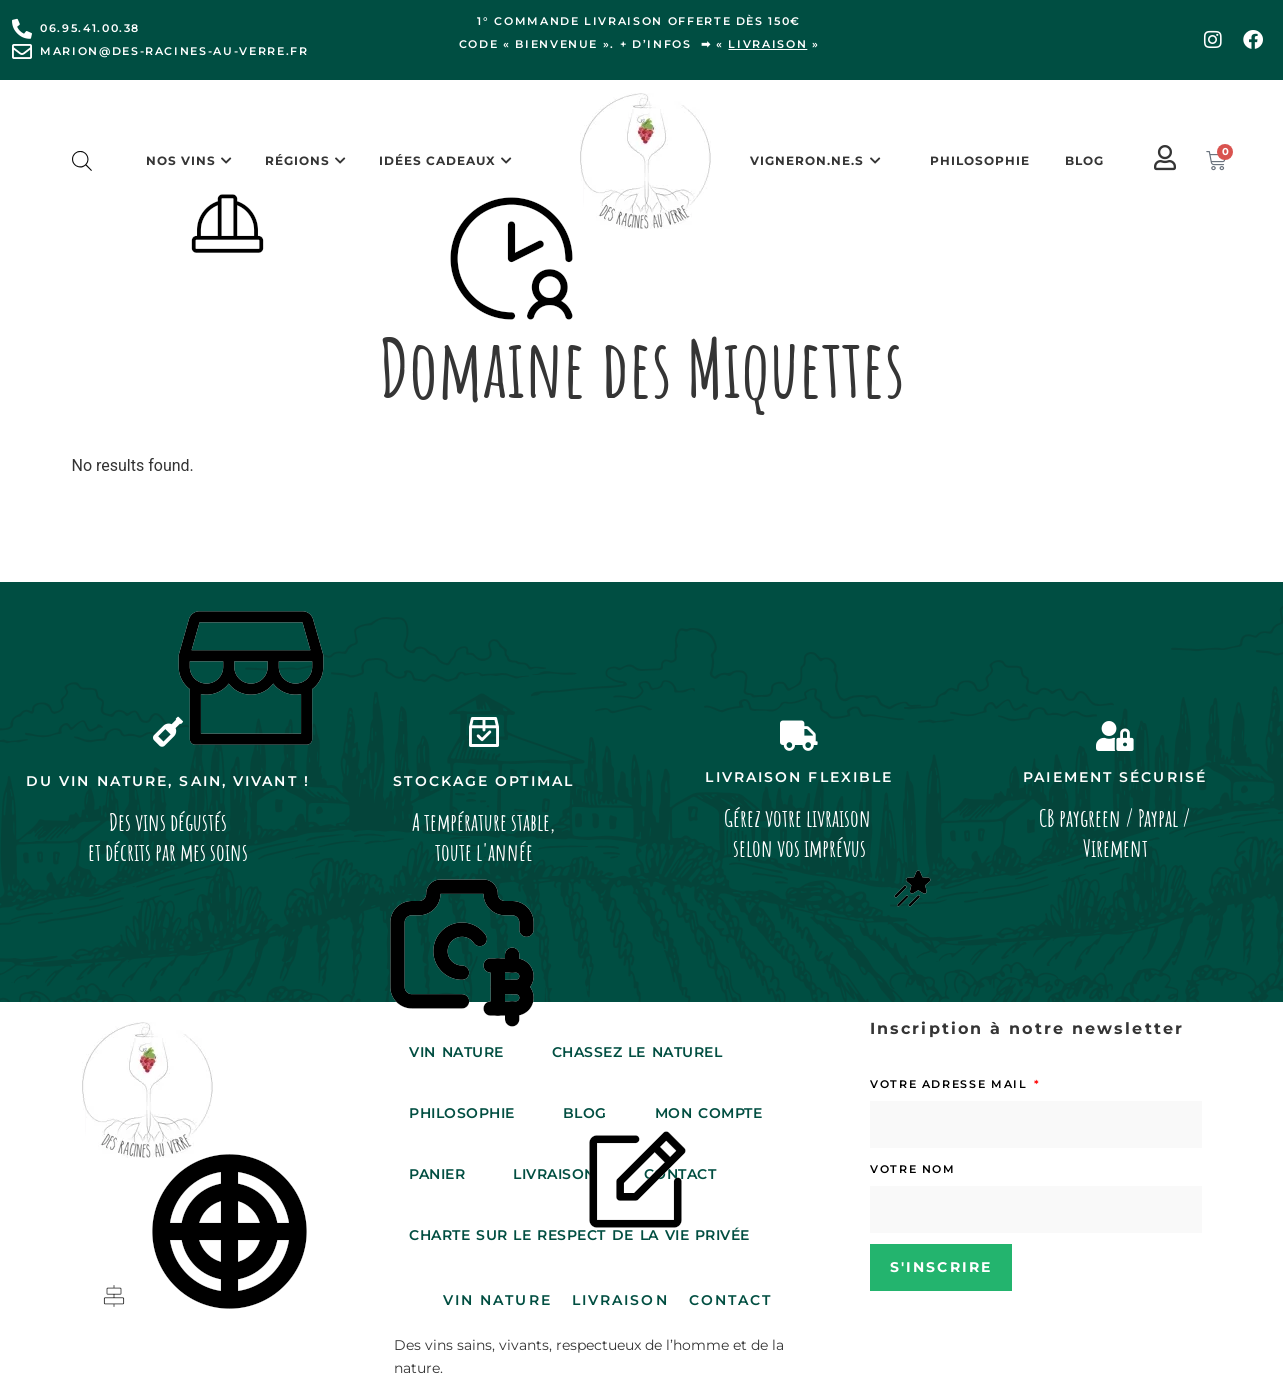  Describe the element at coordinates (251, 678) in the screenshot. I see `access the online store or marketplace` at that location.